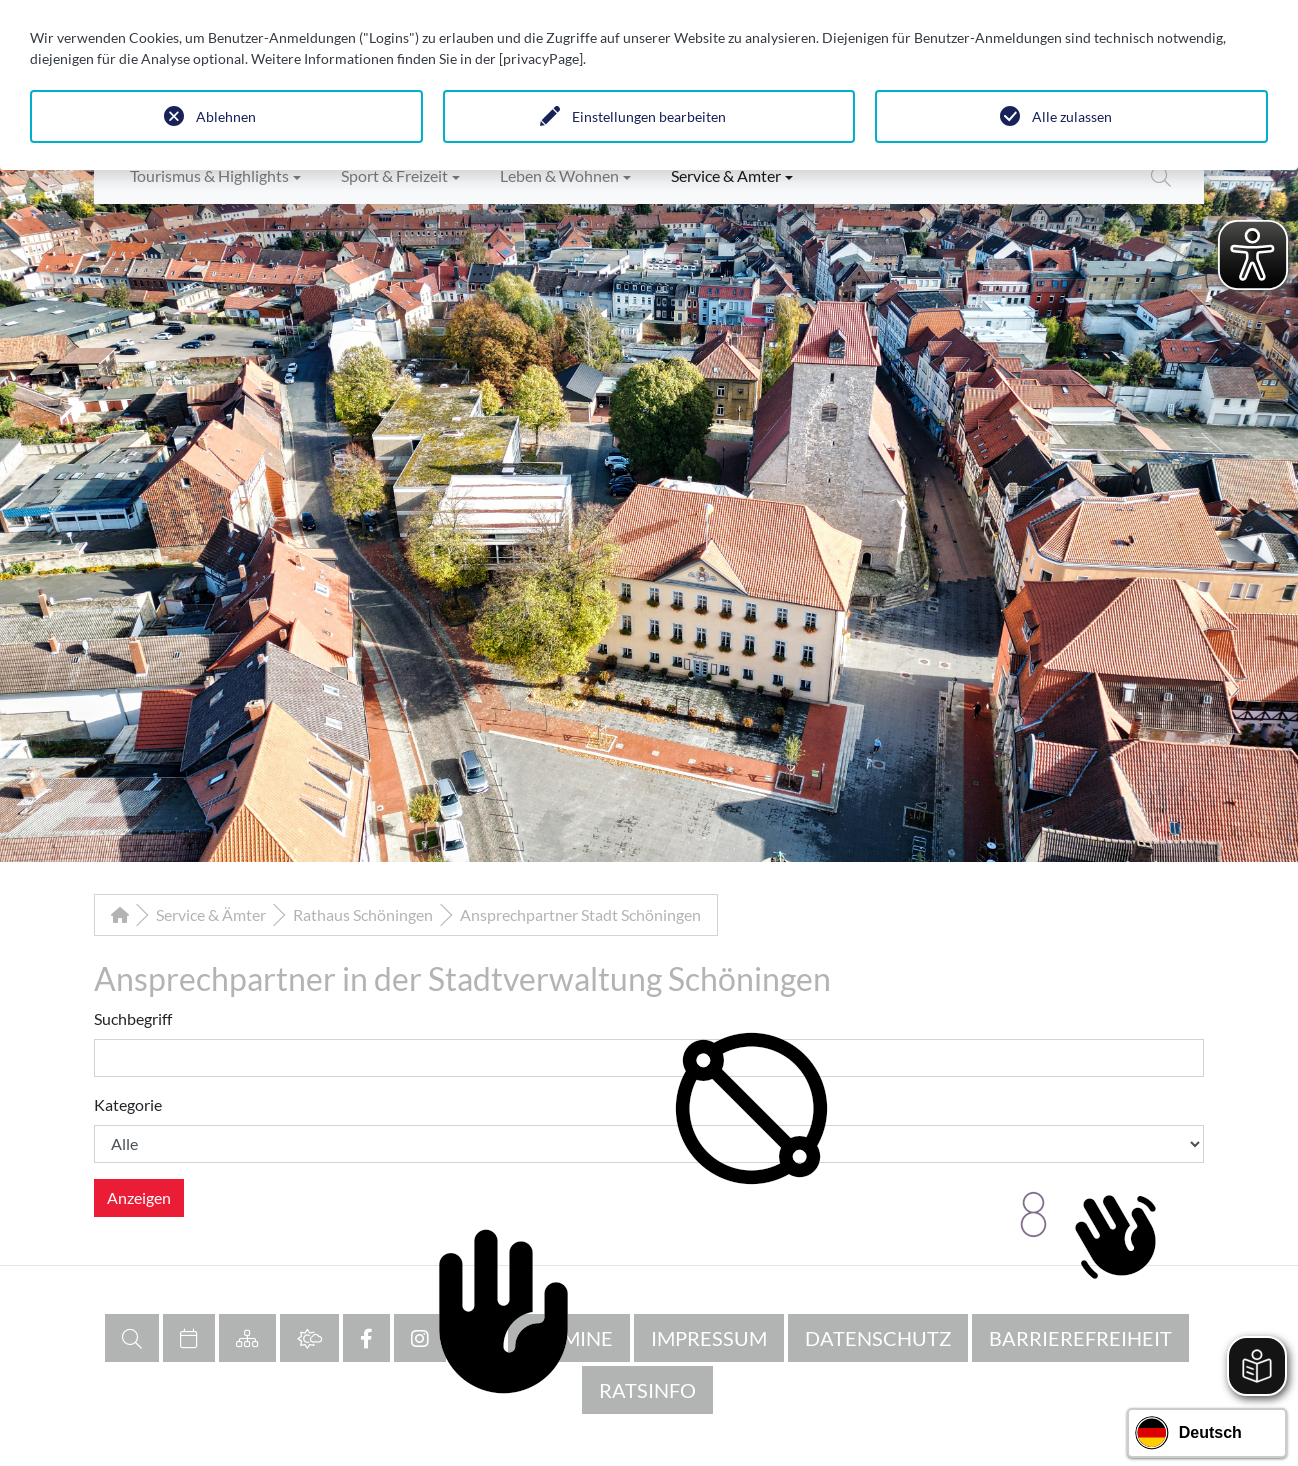 This screenshot has height=1466, width=1298. What do you see at coordinates (751, 1108) in the screenshot?
I see `measure or display diameter of a circular object` at bounding box center [751, 1108].